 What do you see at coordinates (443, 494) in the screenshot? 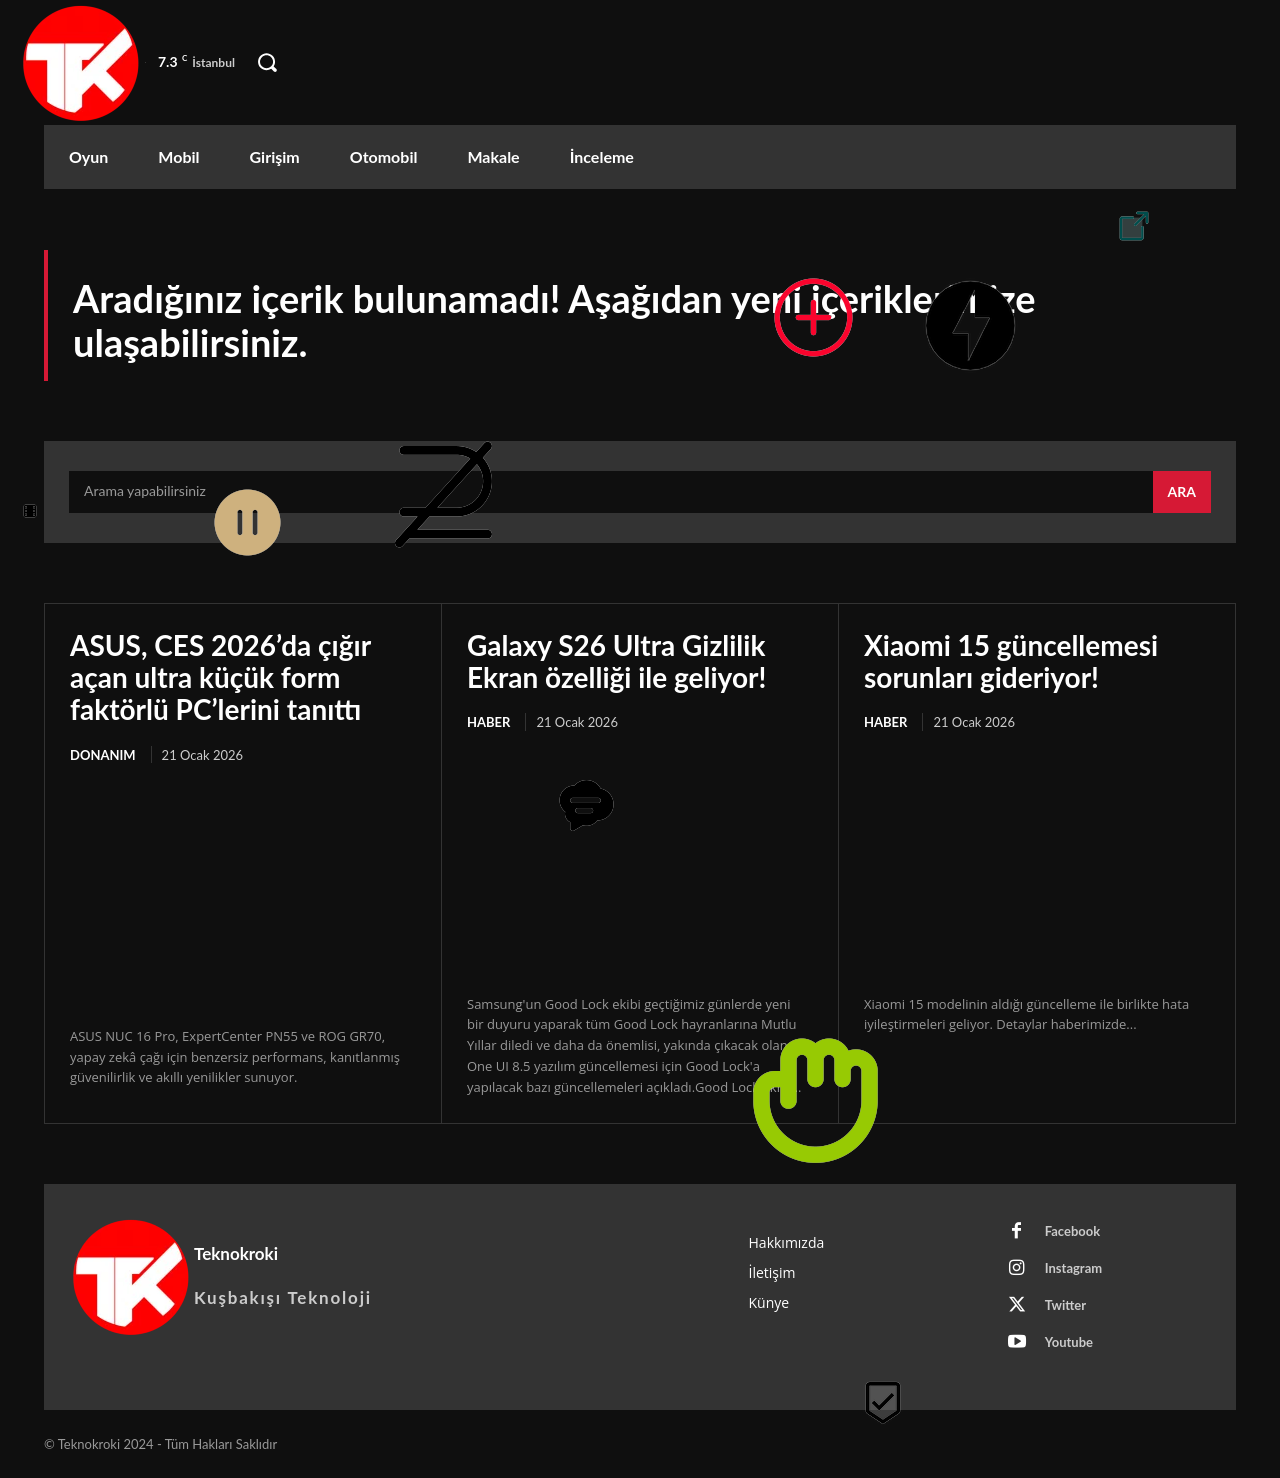
I see `indicates a set is not a superset of another in mathematical notation` at bounding box center [443, 494].